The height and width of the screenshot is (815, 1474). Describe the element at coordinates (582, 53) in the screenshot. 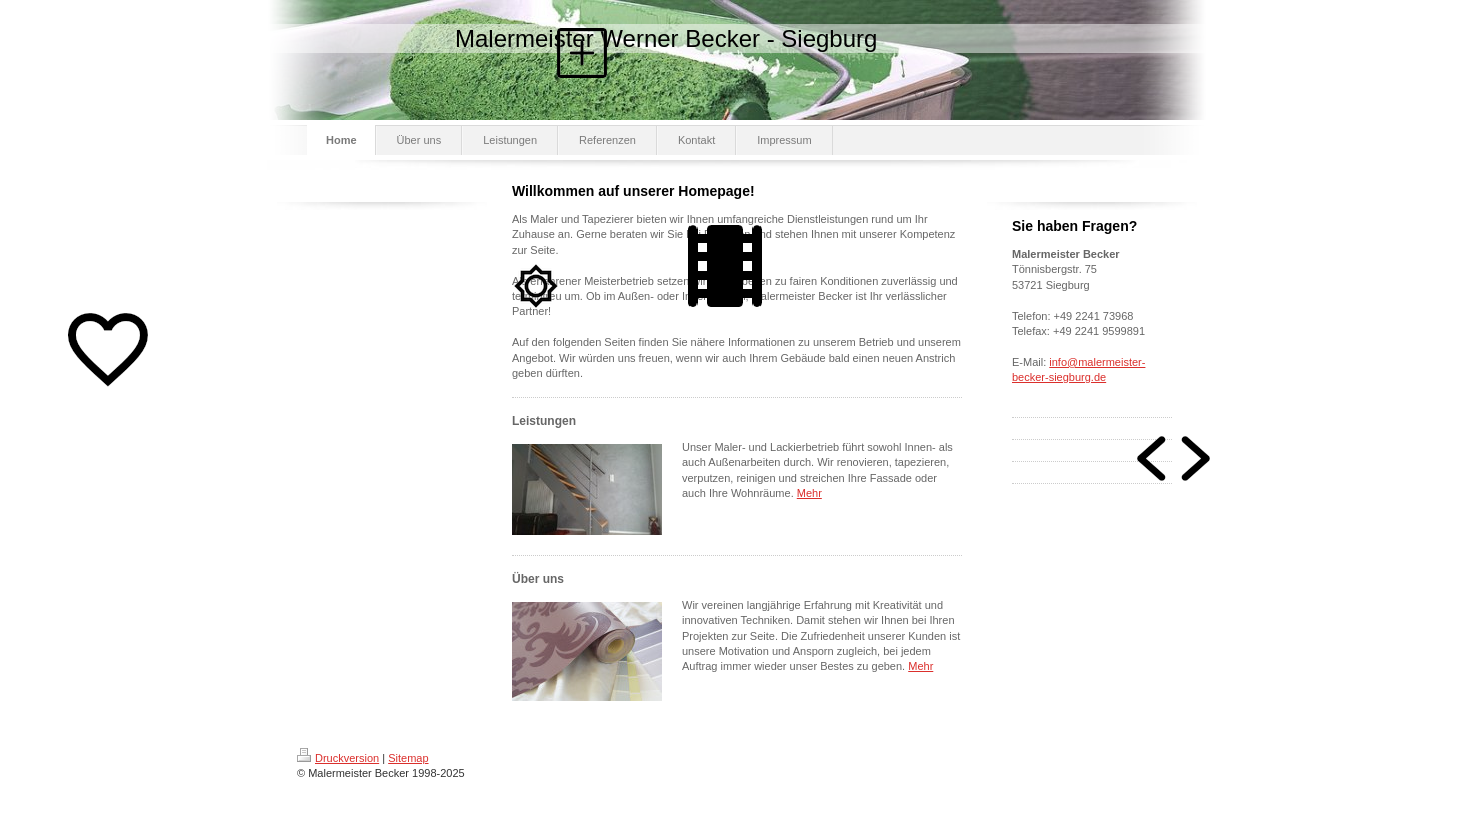

I see `add a new item or entry` at that location.